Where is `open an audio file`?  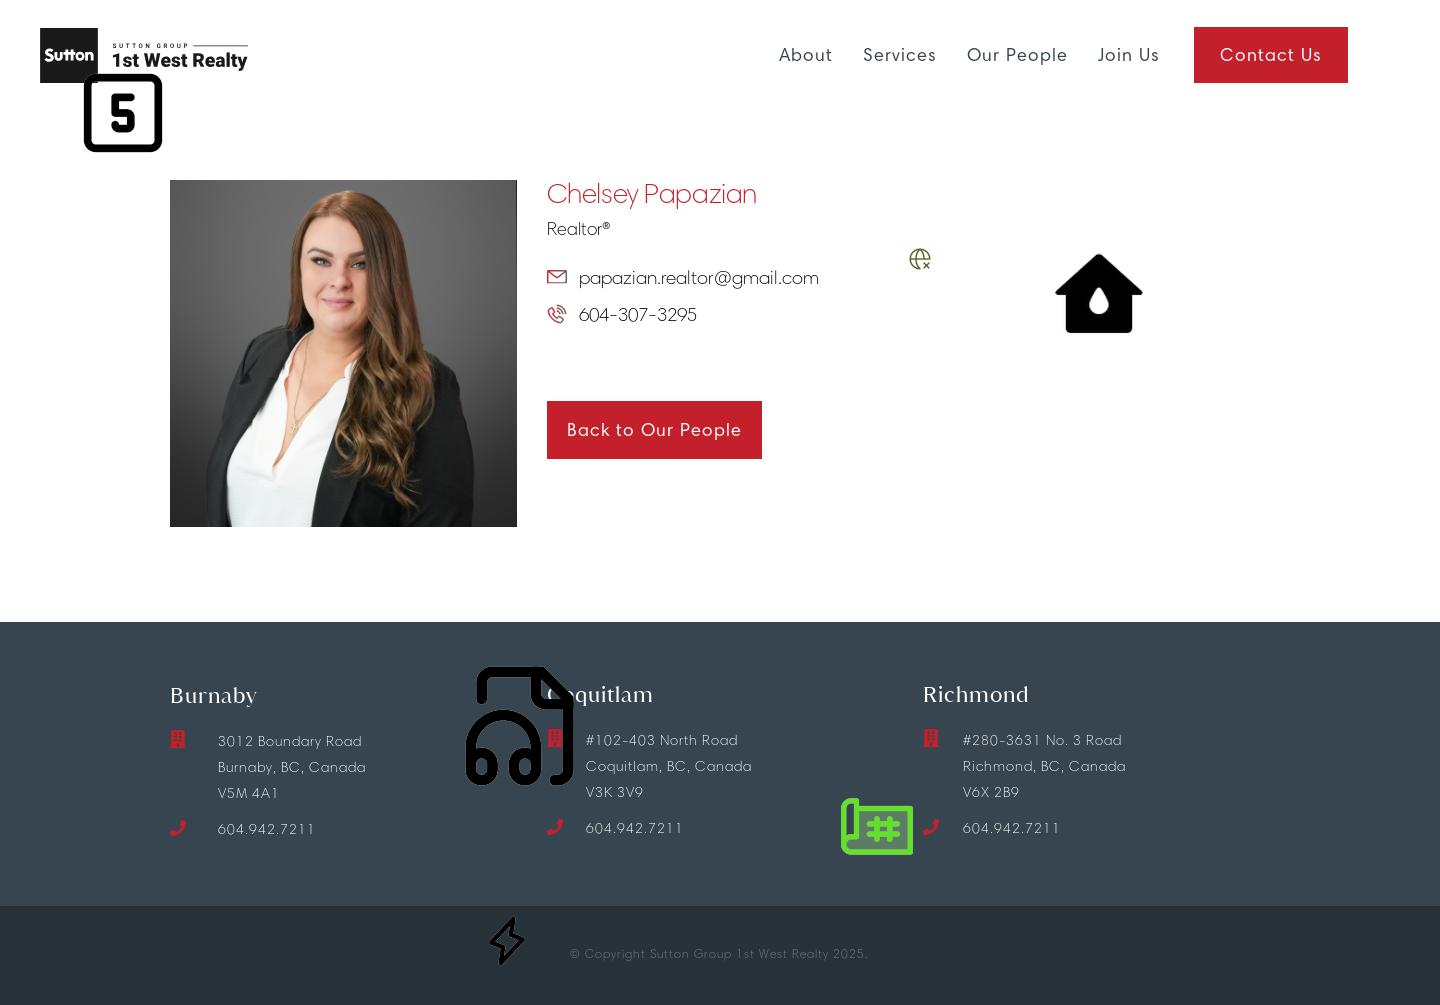 open an audio file is located at coordinates (525, 726).